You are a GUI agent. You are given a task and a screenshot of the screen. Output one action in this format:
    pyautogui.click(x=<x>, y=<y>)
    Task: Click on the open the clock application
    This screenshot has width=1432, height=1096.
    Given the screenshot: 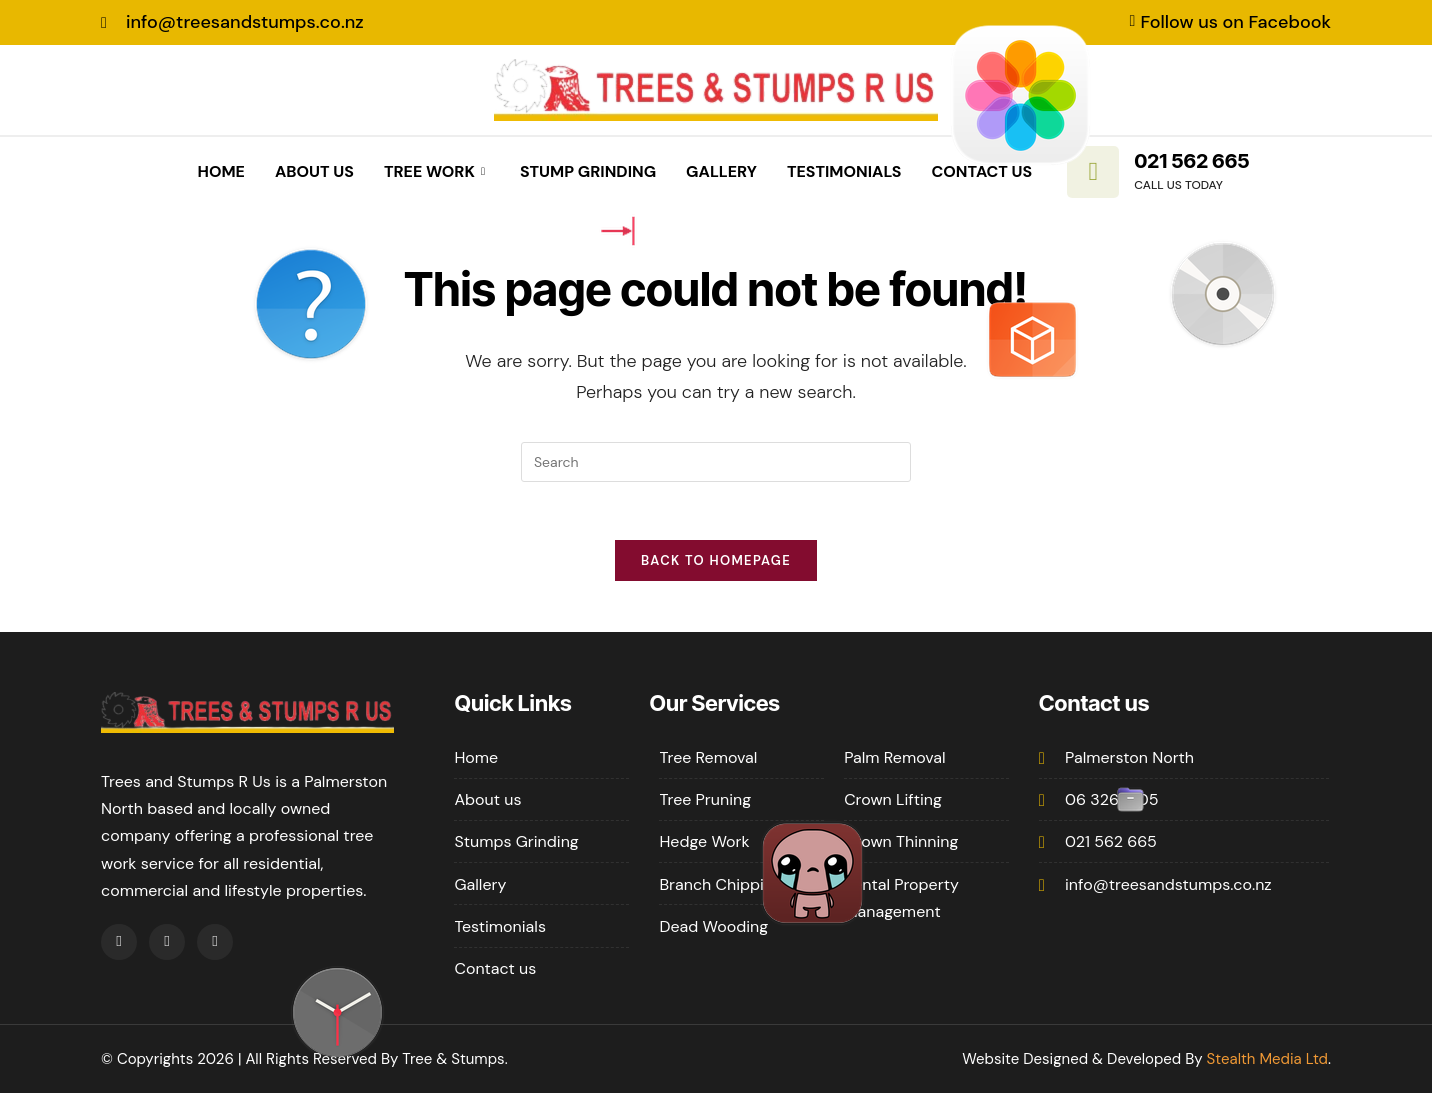 What is the action you would take?
    pyautogui.click(x=337, y=1012)
    